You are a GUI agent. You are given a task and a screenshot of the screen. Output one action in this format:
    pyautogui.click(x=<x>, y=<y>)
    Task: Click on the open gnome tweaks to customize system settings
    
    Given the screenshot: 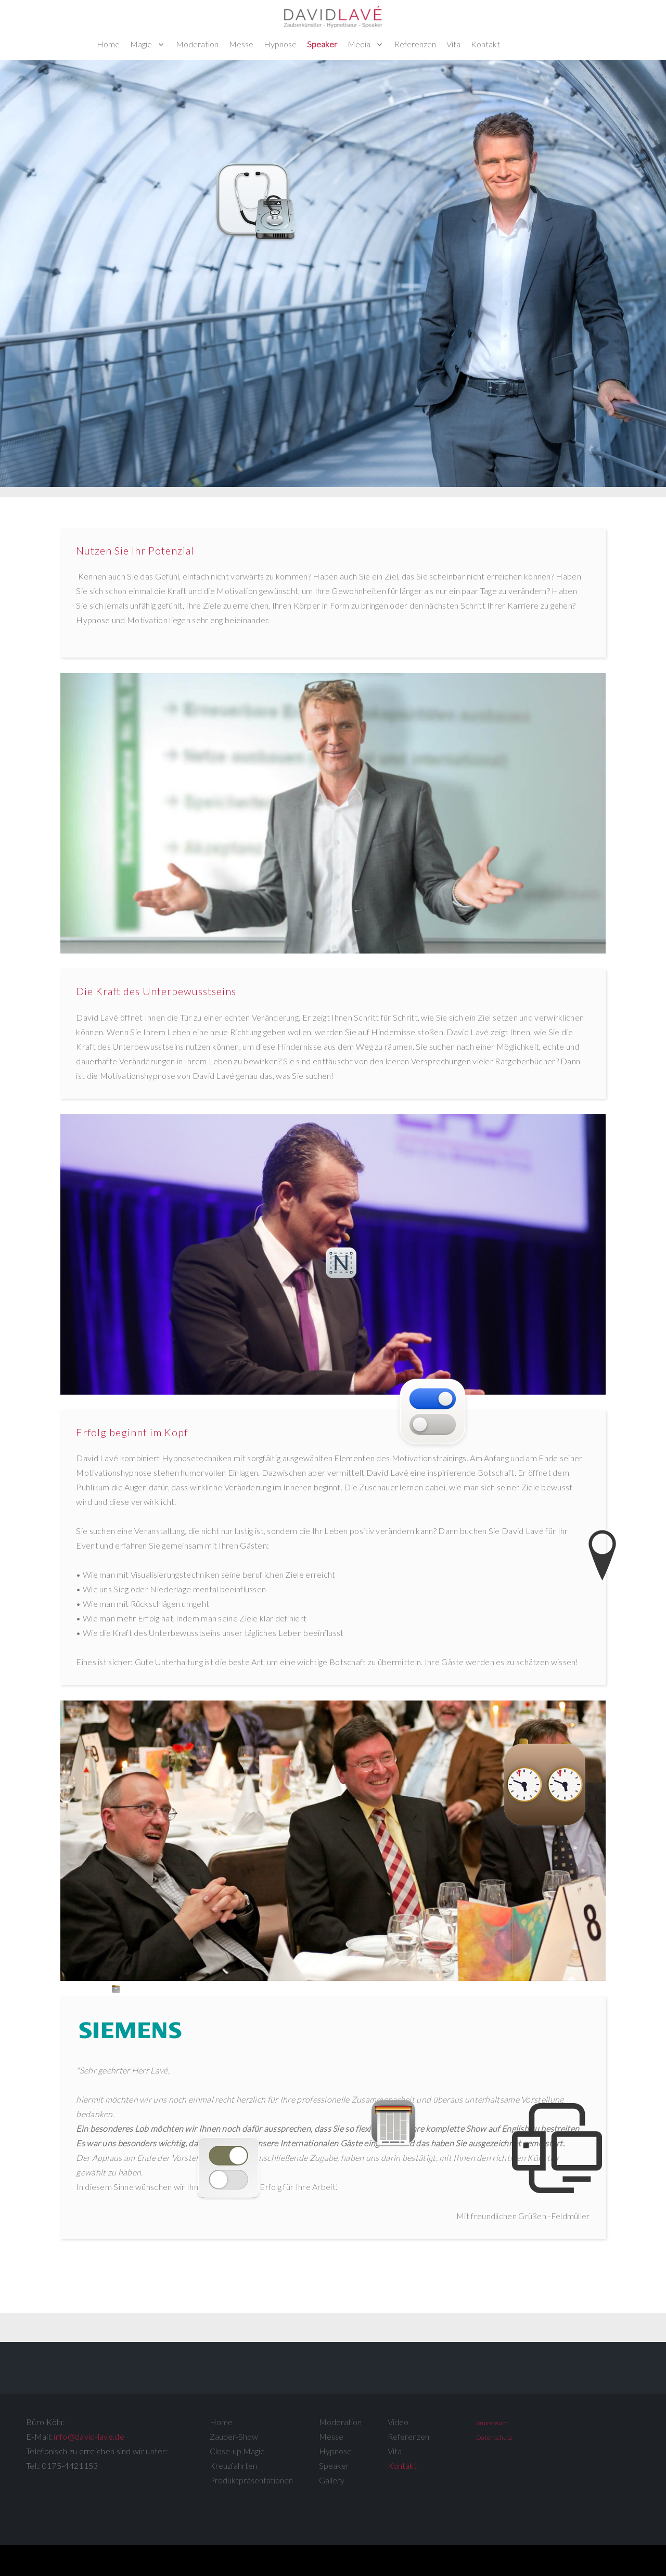 What is the action you would take?
    pyautogui.click(x=432, y=1411)
    